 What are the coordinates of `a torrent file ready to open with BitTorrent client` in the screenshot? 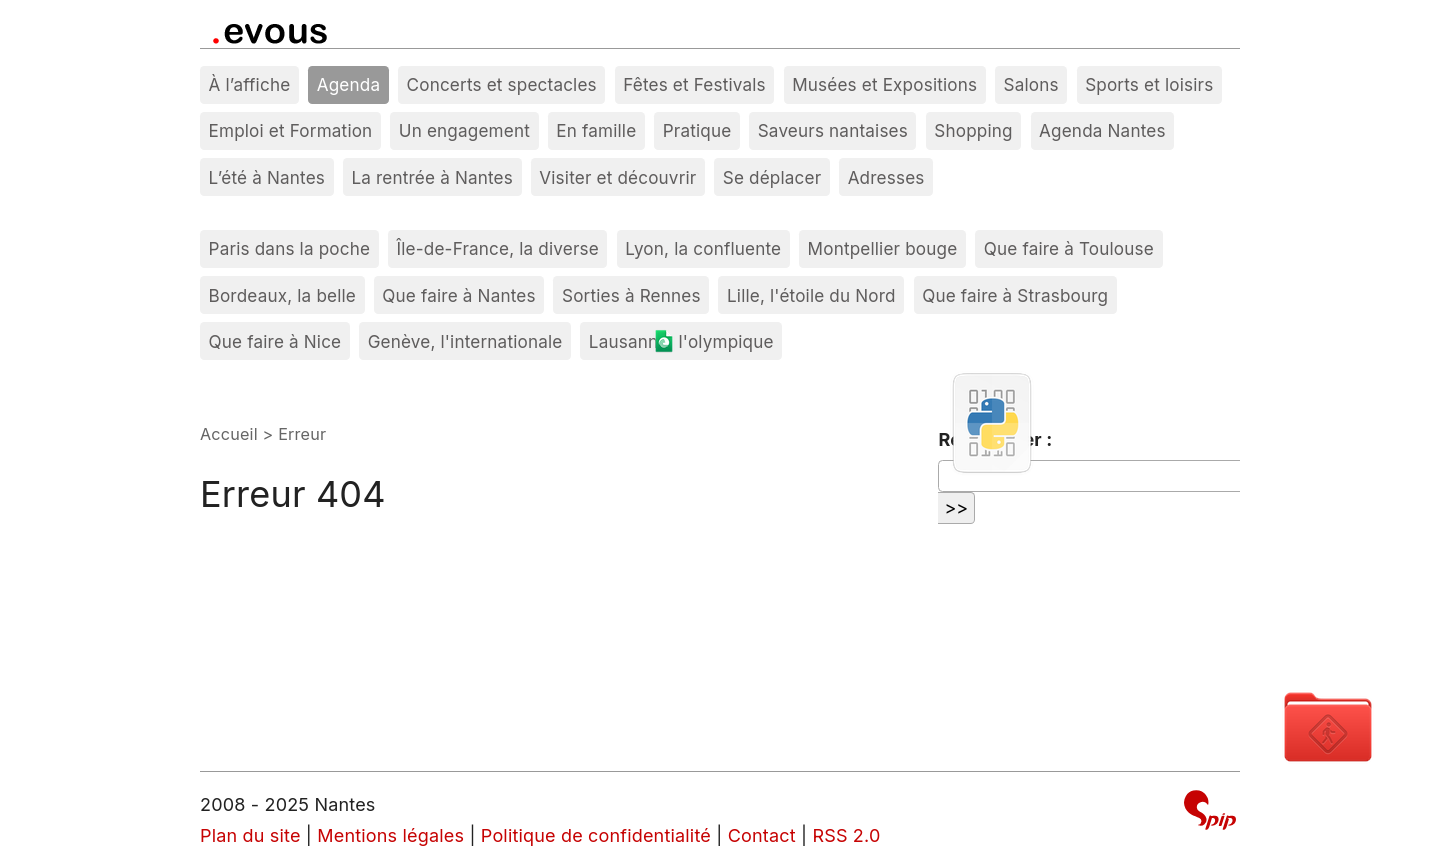 It's located at (664, 341).